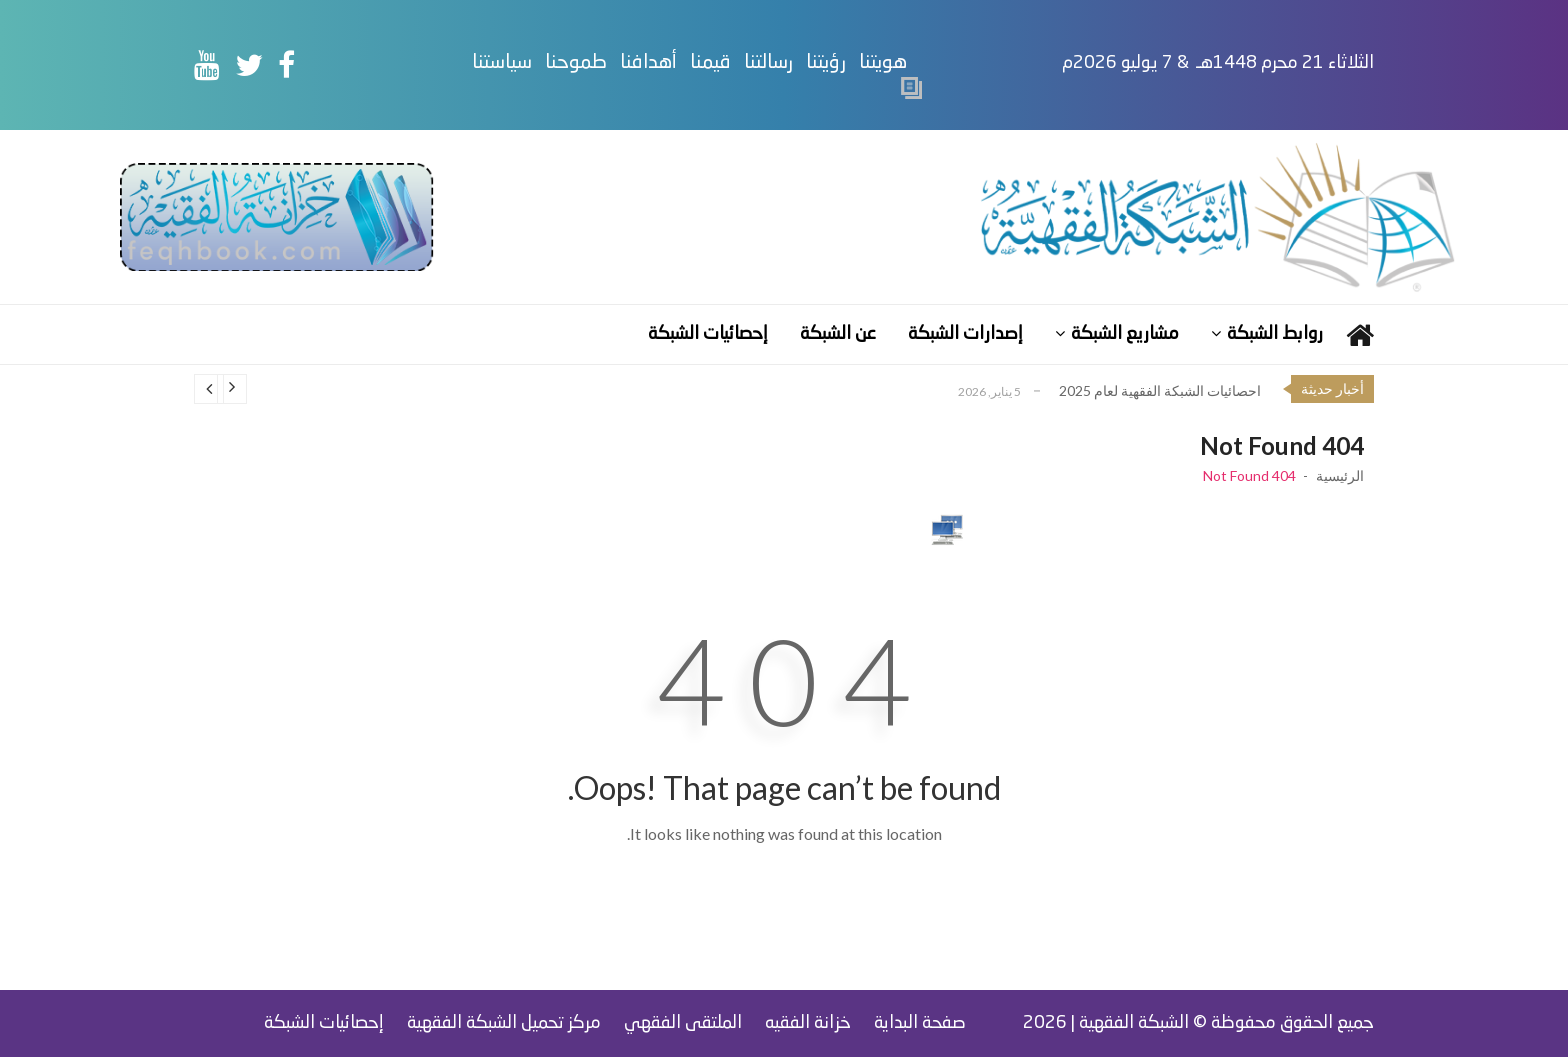 This screenshot has width=1568, height=1057. I want to click on indicates incoming network data transfer, so click(947, 530).